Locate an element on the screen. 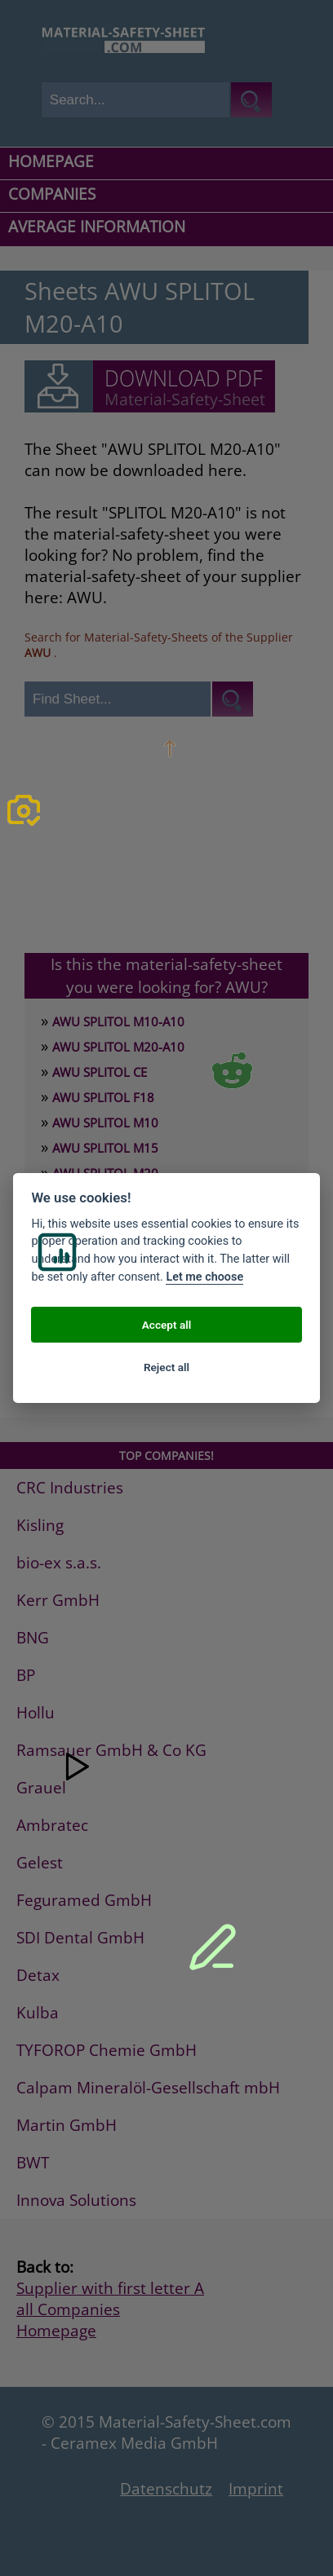  photo successfully uploaded or verified is located at coordinates (24, 809).